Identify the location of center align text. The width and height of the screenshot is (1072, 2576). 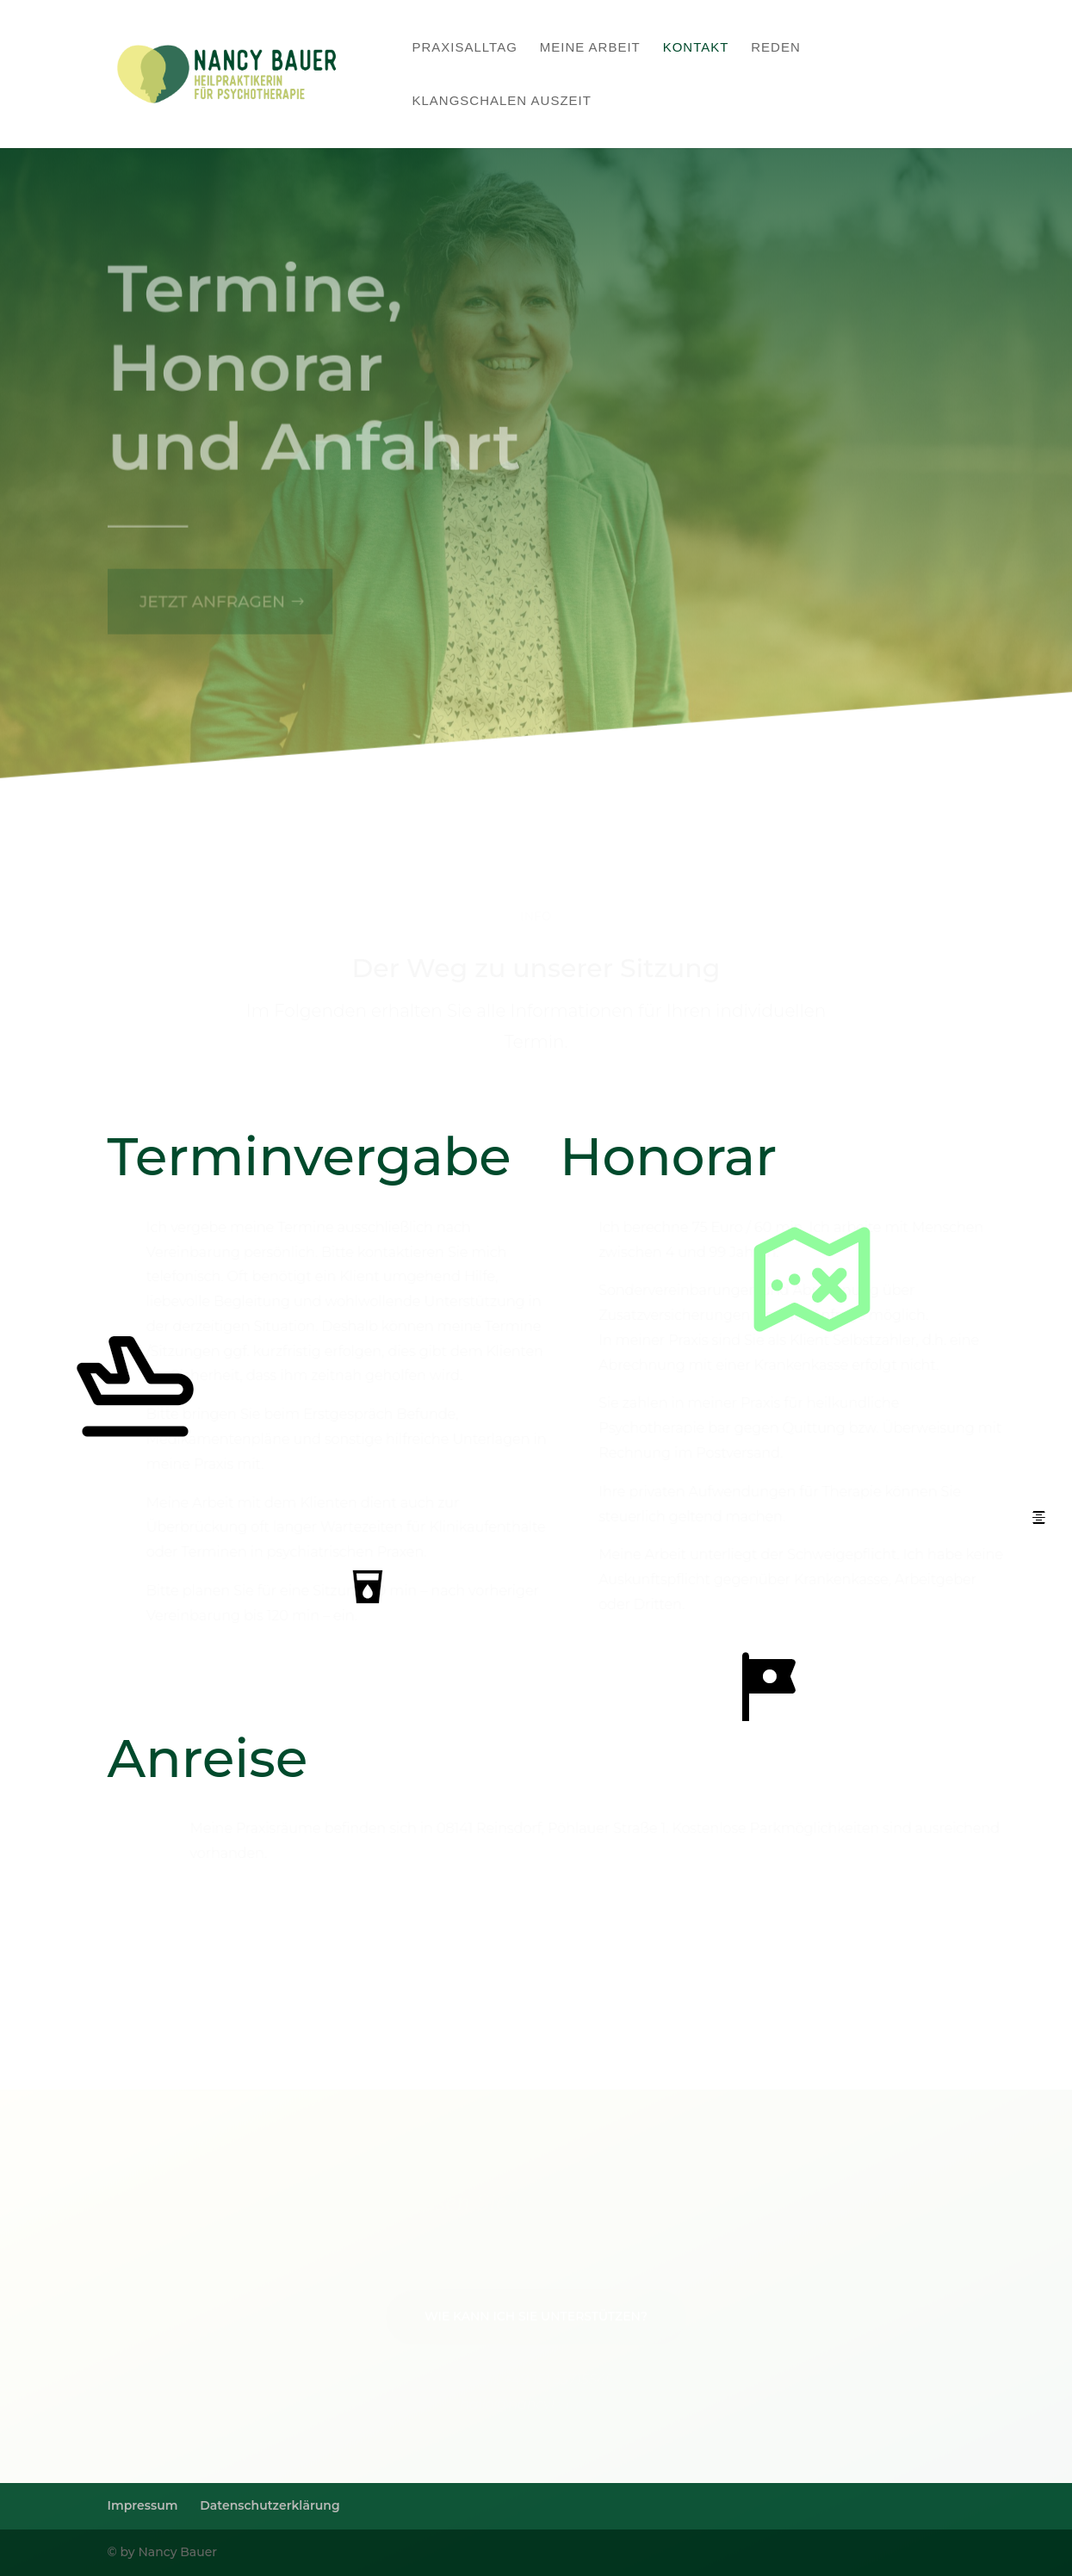
(1038, 1517).